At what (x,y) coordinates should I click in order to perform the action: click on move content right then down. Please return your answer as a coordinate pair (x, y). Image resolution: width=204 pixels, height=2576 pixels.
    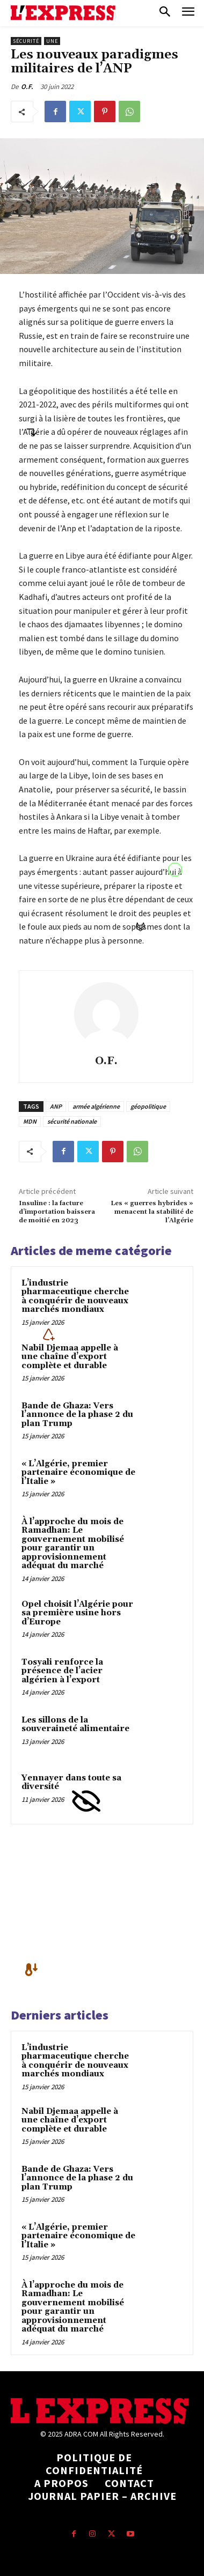
    Looking at the image, I should click on (31, 432).